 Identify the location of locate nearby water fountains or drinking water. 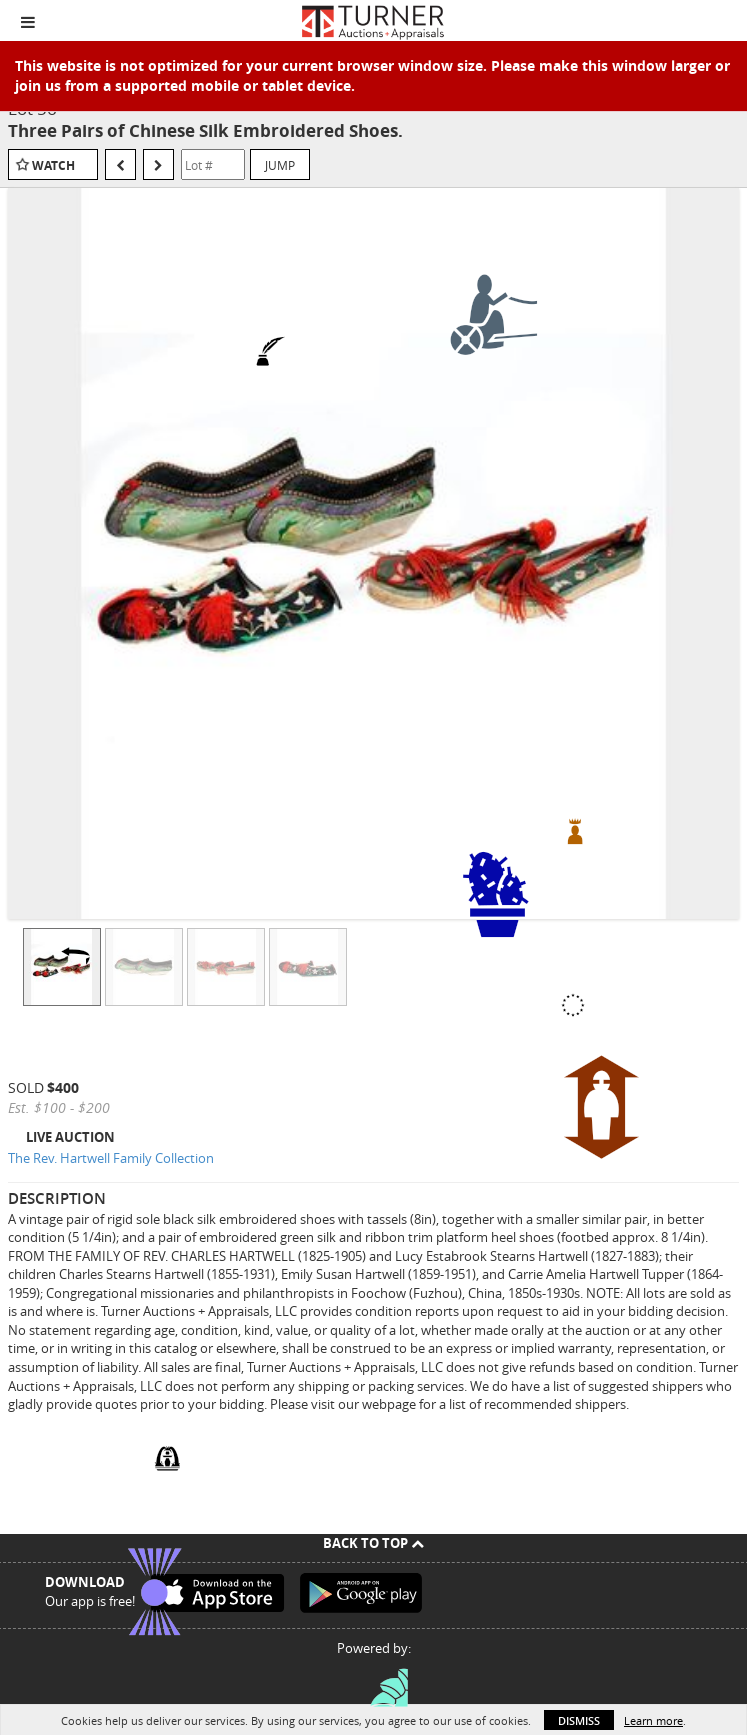
(167, 1458).